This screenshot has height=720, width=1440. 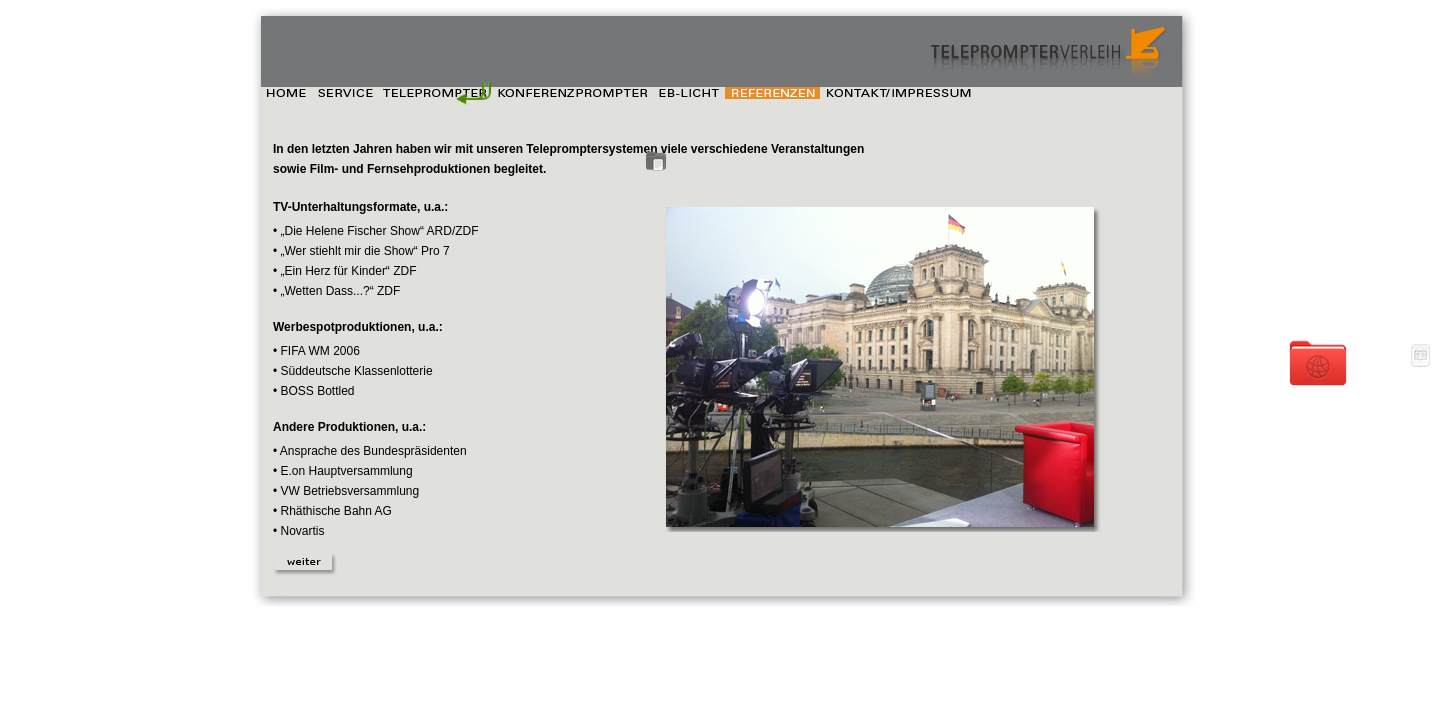 I want to click on open a mobipocket ebook file, so click(x=1420, y=355).